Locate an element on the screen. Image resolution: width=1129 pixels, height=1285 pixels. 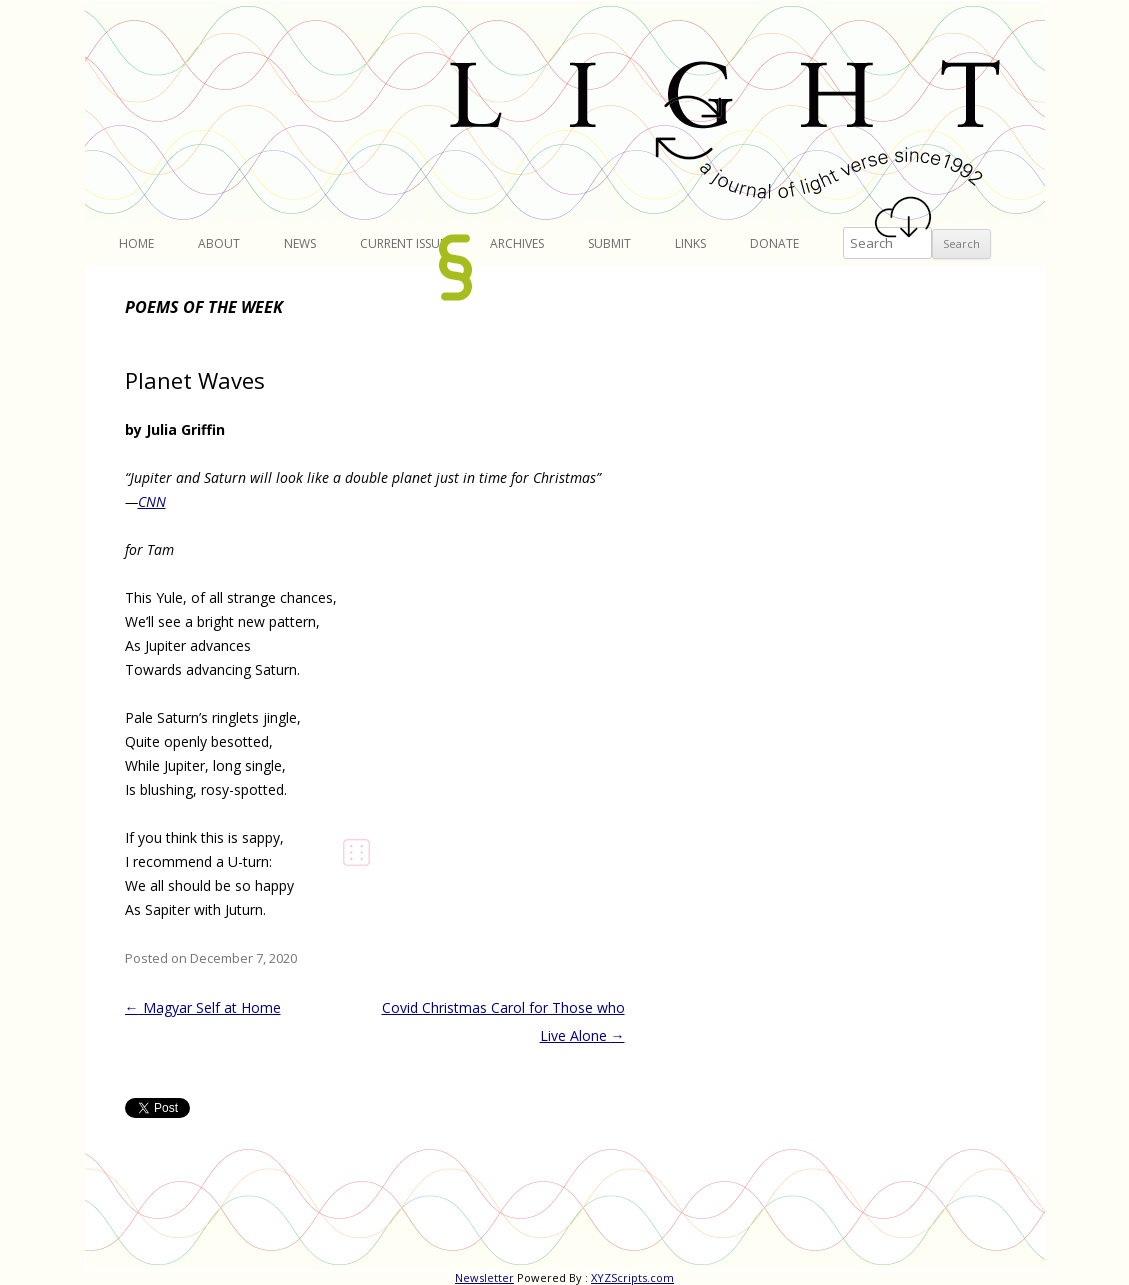
refresh or reload content is located at coordinates (688, 127).